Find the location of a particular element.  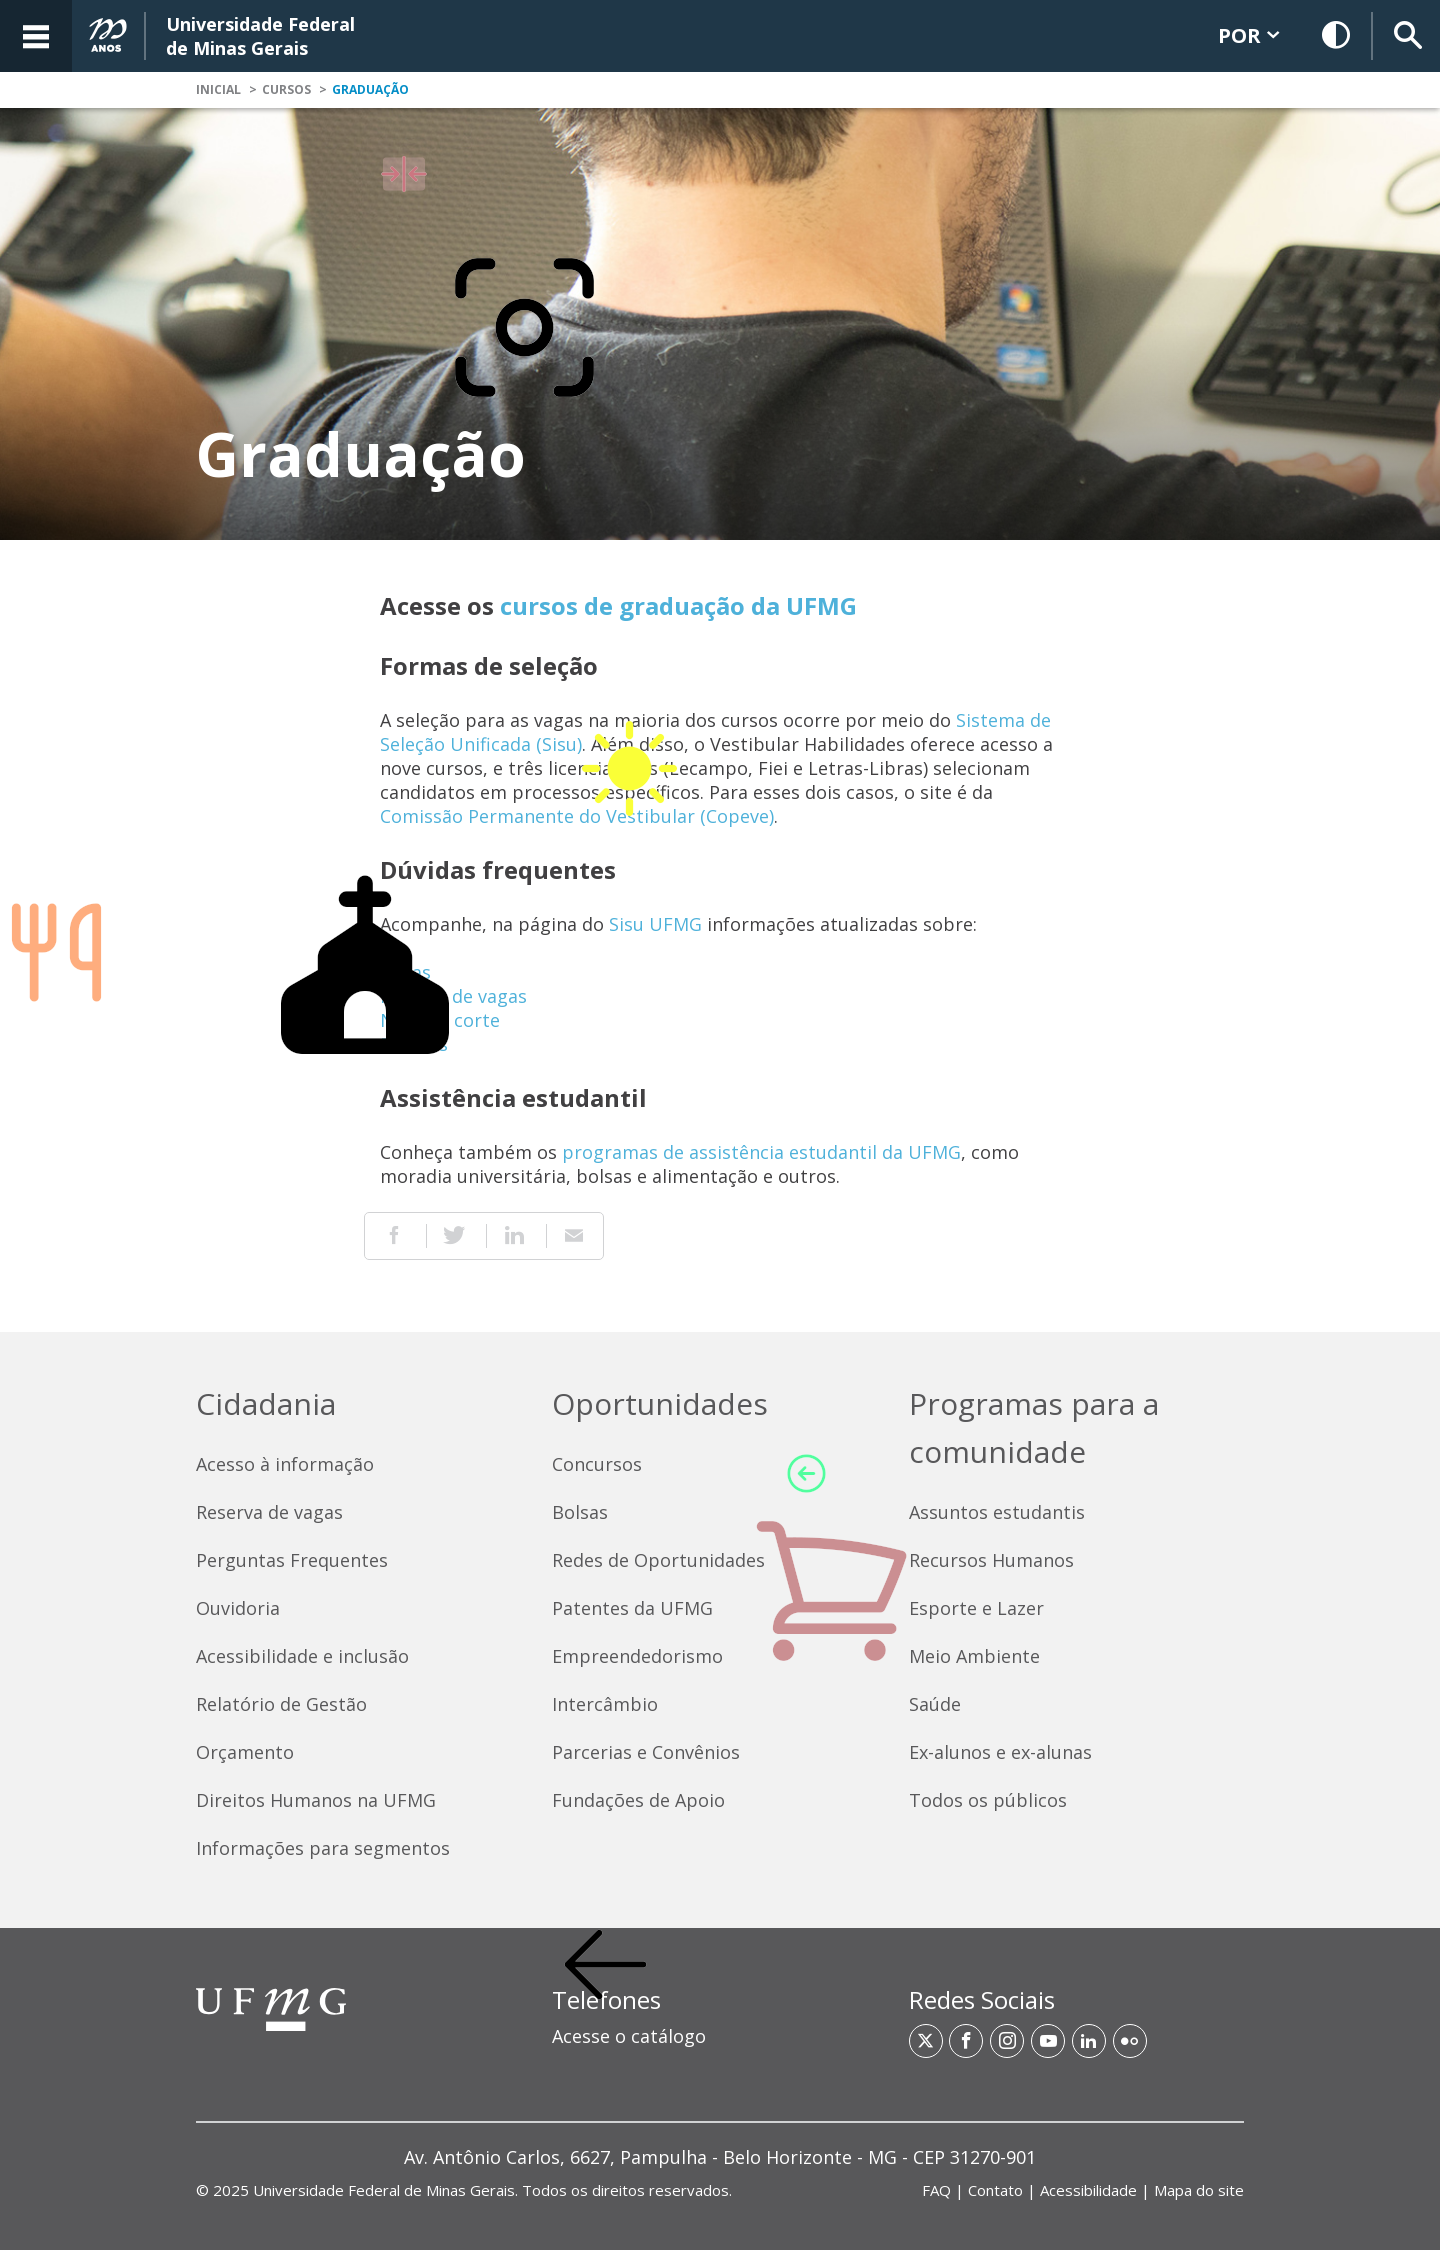

go back to the previous screen is located at coordinates (605, 1964).